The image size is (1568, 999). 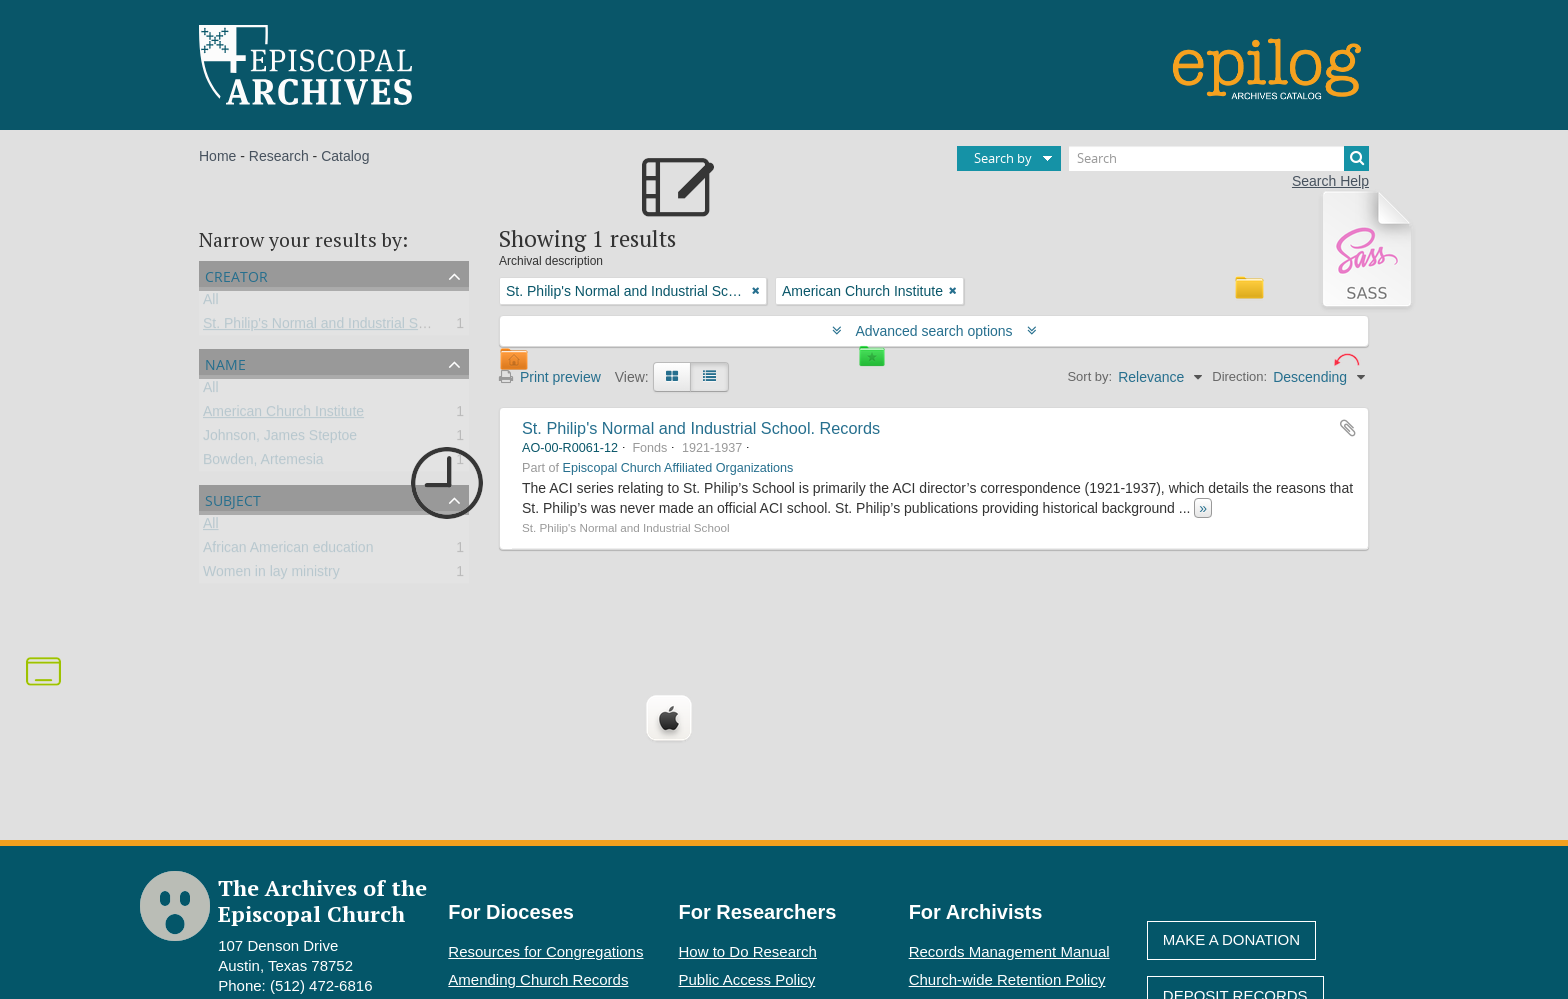 What do you see at coordinates (1367, 251) in the screenshot?
I see `sass stylesheet file` at bounding box center [1367, 251].